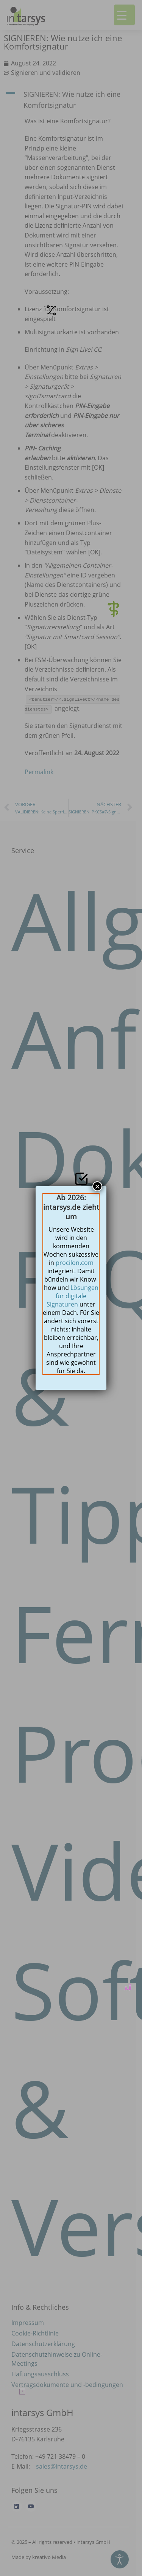 The height and width of the screenshot is (2576, 142). I want to click on adjust animation easing curve control points, so click(51, 310).